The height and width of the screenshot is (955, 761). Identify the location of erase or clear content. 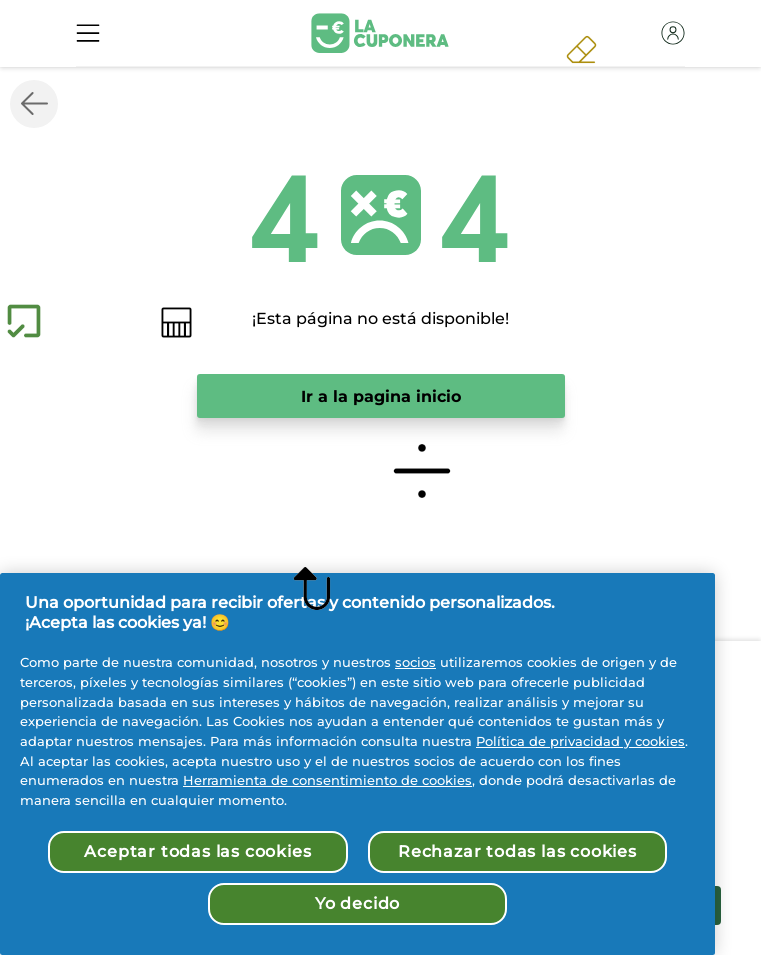
(581, 49).